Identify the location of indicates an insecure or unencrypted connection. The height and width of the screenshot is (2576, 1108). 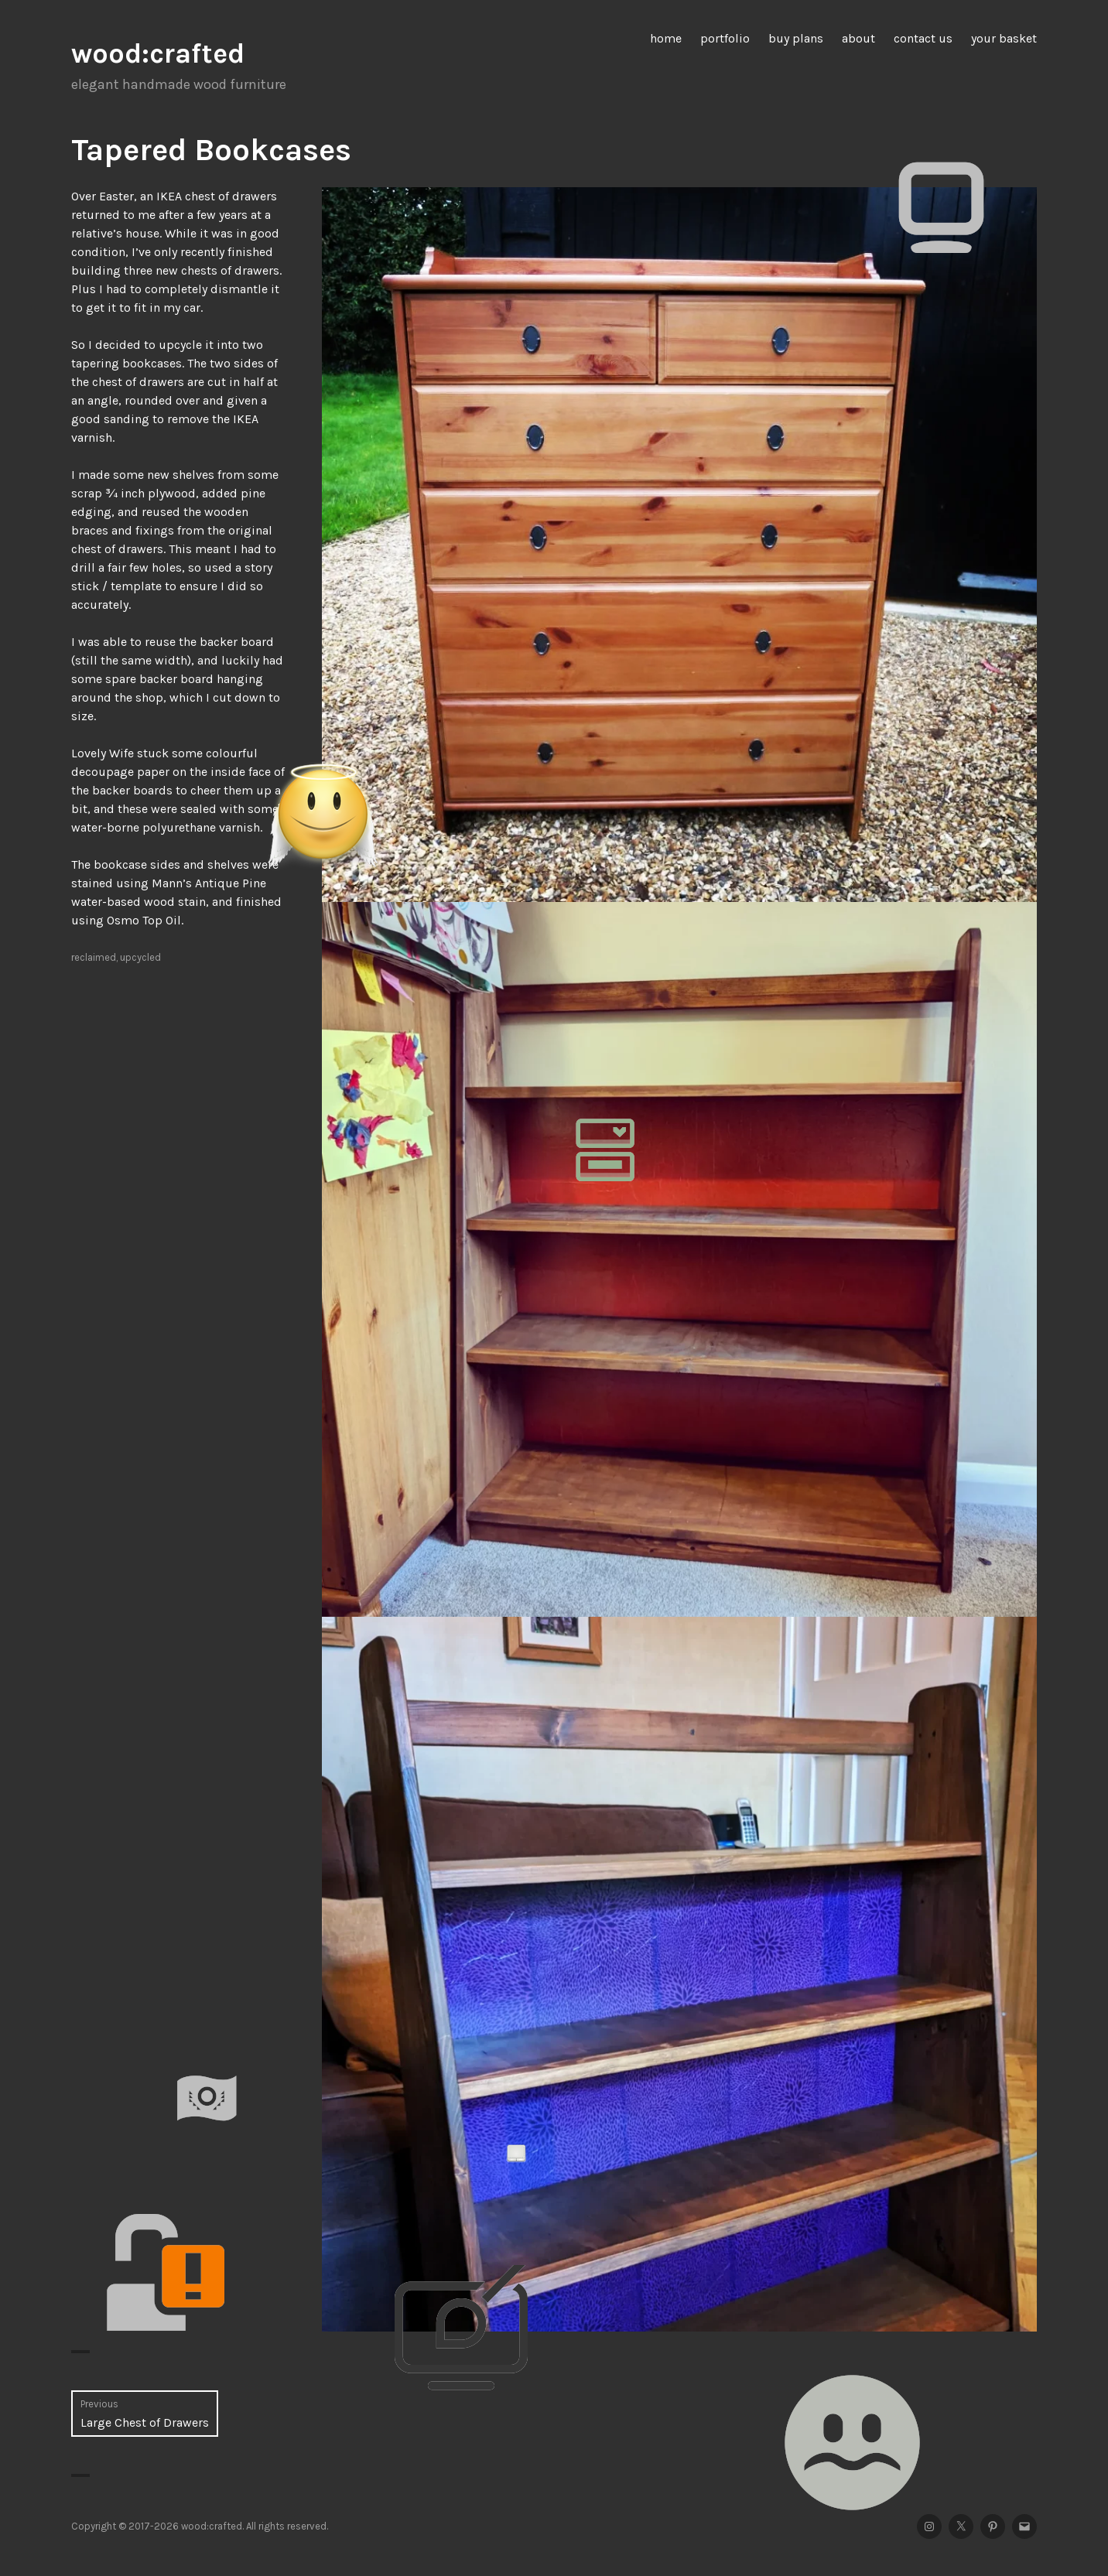
(162, 2276).